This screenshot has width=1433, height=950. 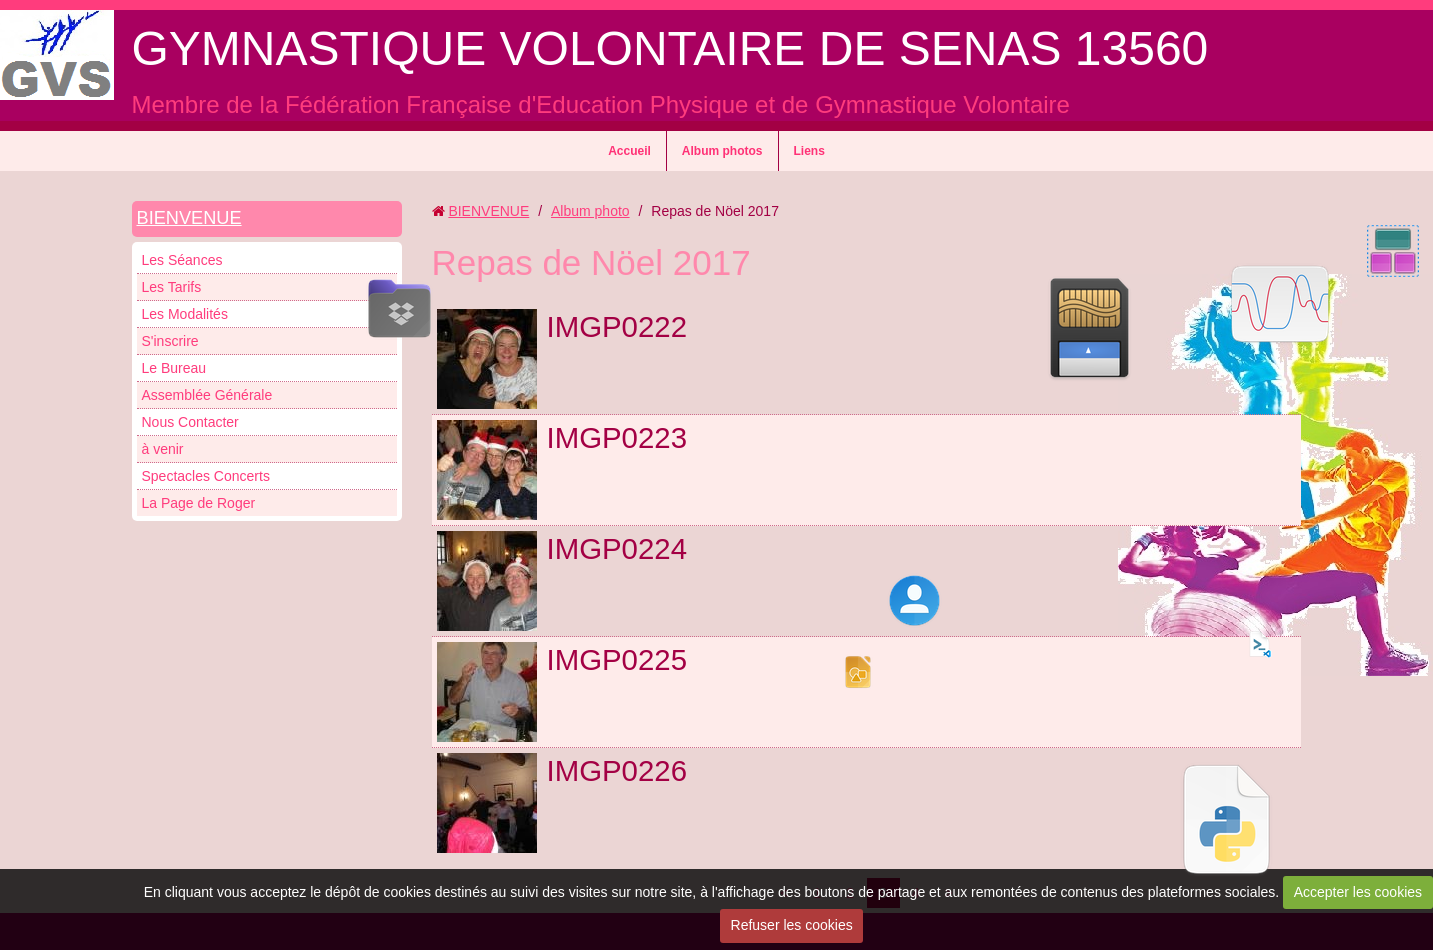 I want to click on default user profile avatar, so click(x=914, y=600).